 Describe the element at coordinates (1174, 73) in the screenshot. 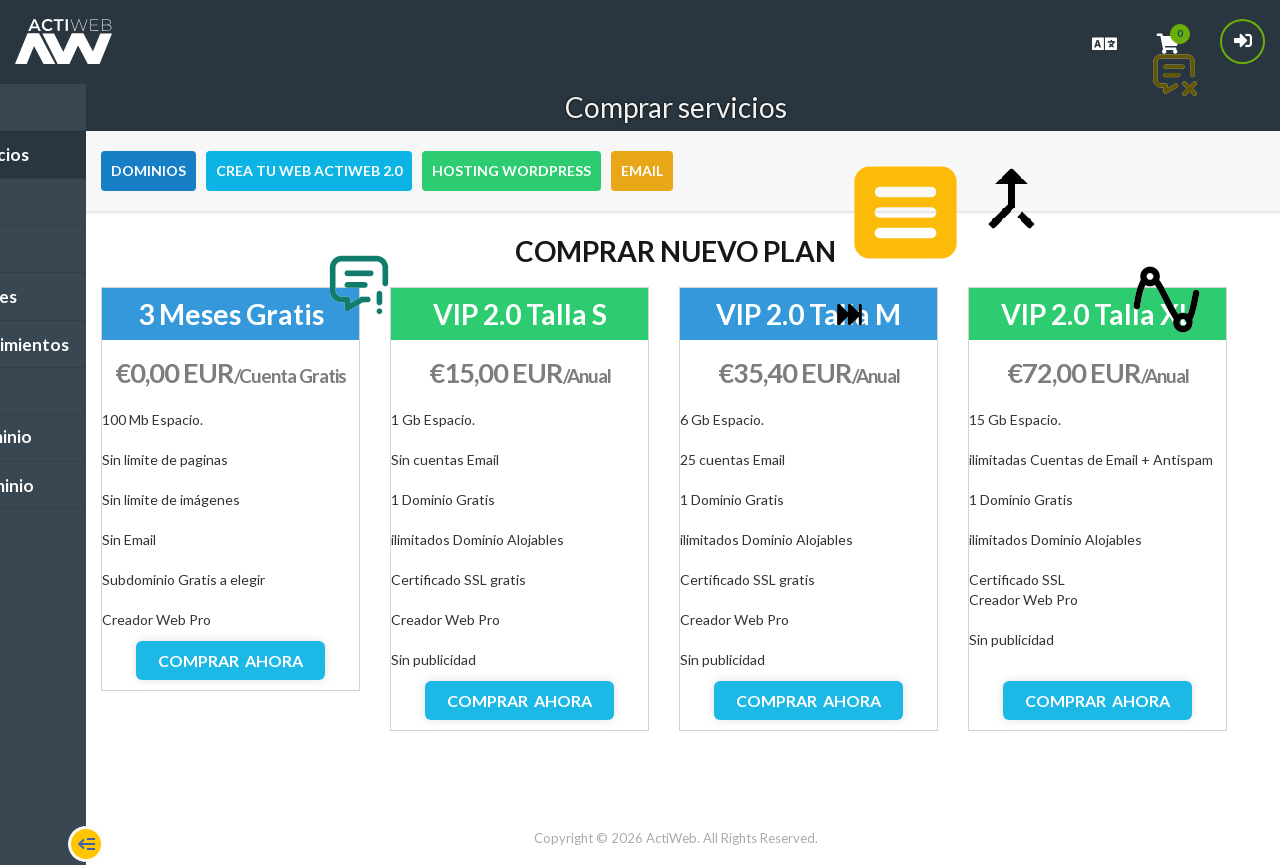

I see `delete a message or conversation` at that location.